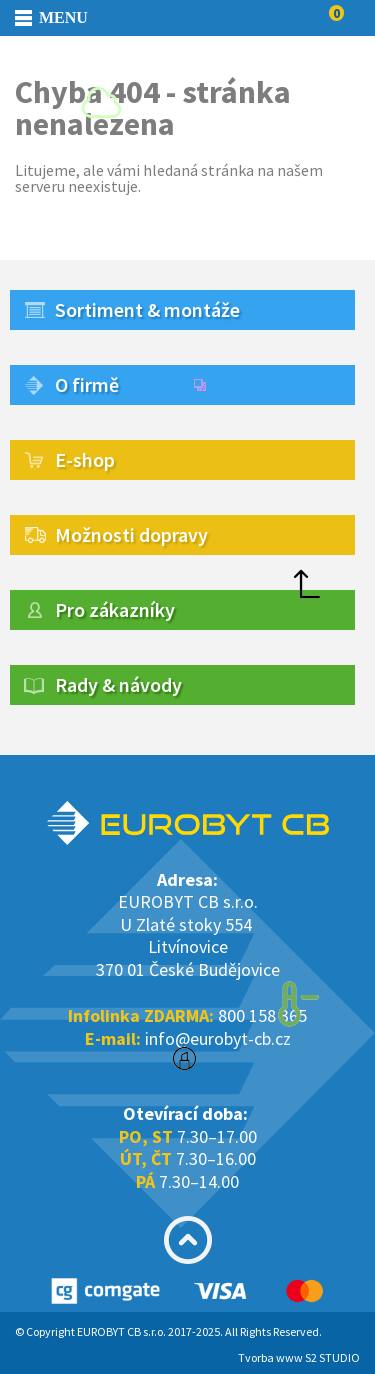 The image size is (375, 1374). I want to click on access cloud storage, so click(101, 102).